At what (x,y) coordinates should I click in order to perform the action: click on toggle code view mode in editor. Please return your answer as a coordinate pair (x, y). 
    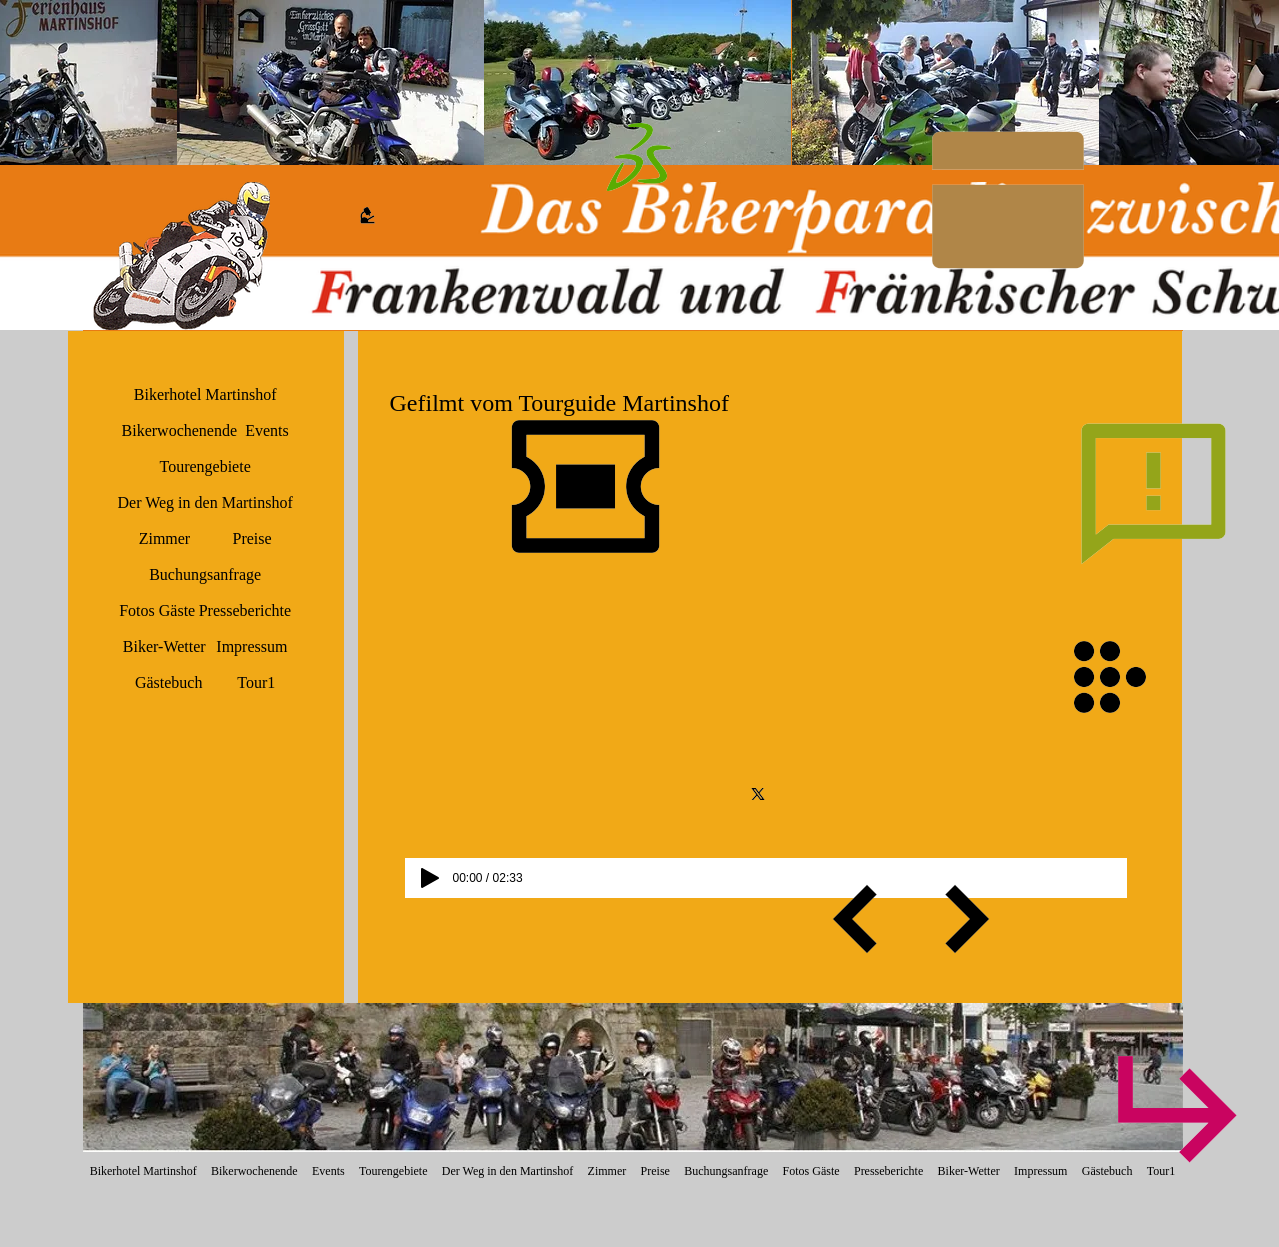
    Looking at the image, I should click on (911, 919).